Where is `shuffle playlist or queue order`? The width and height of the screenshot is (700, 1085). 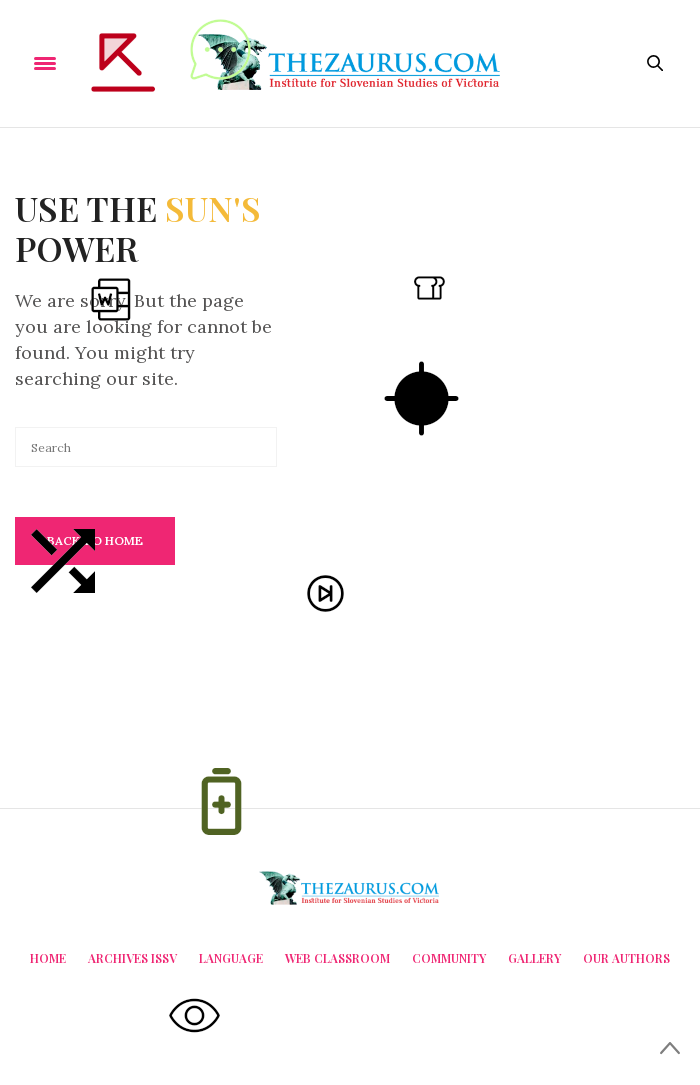
shuffle playlist or queue order is located at coordinates (63, 561).